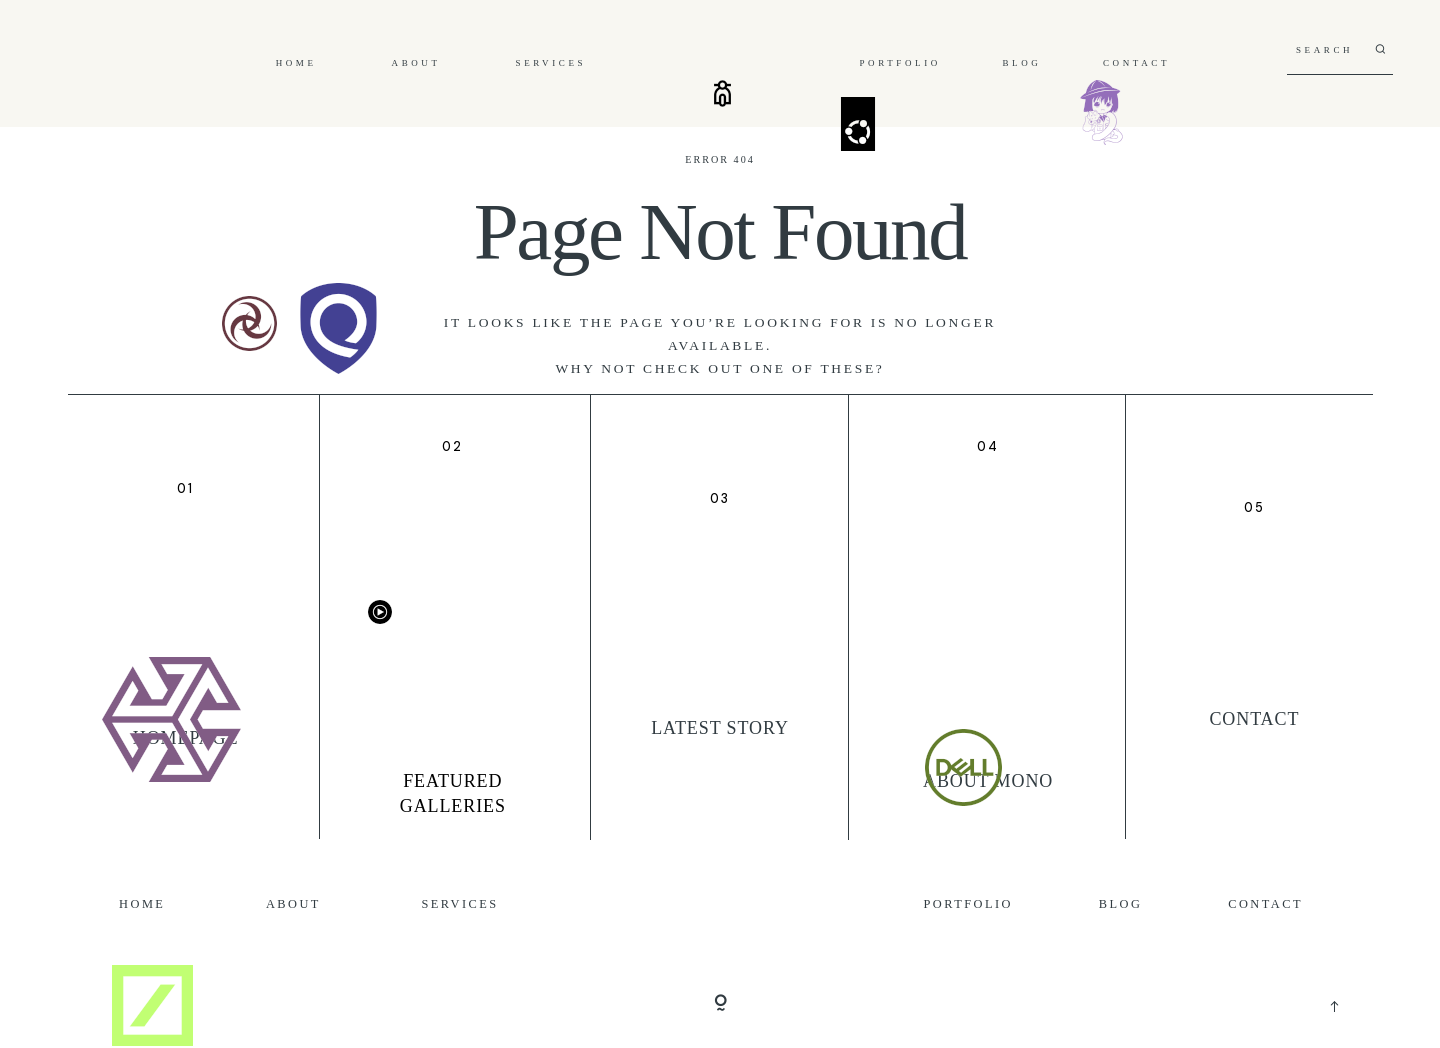 The image size is (1440, 1048). I want to click on access Deutsche Bank banking services, so click(152, 1005).